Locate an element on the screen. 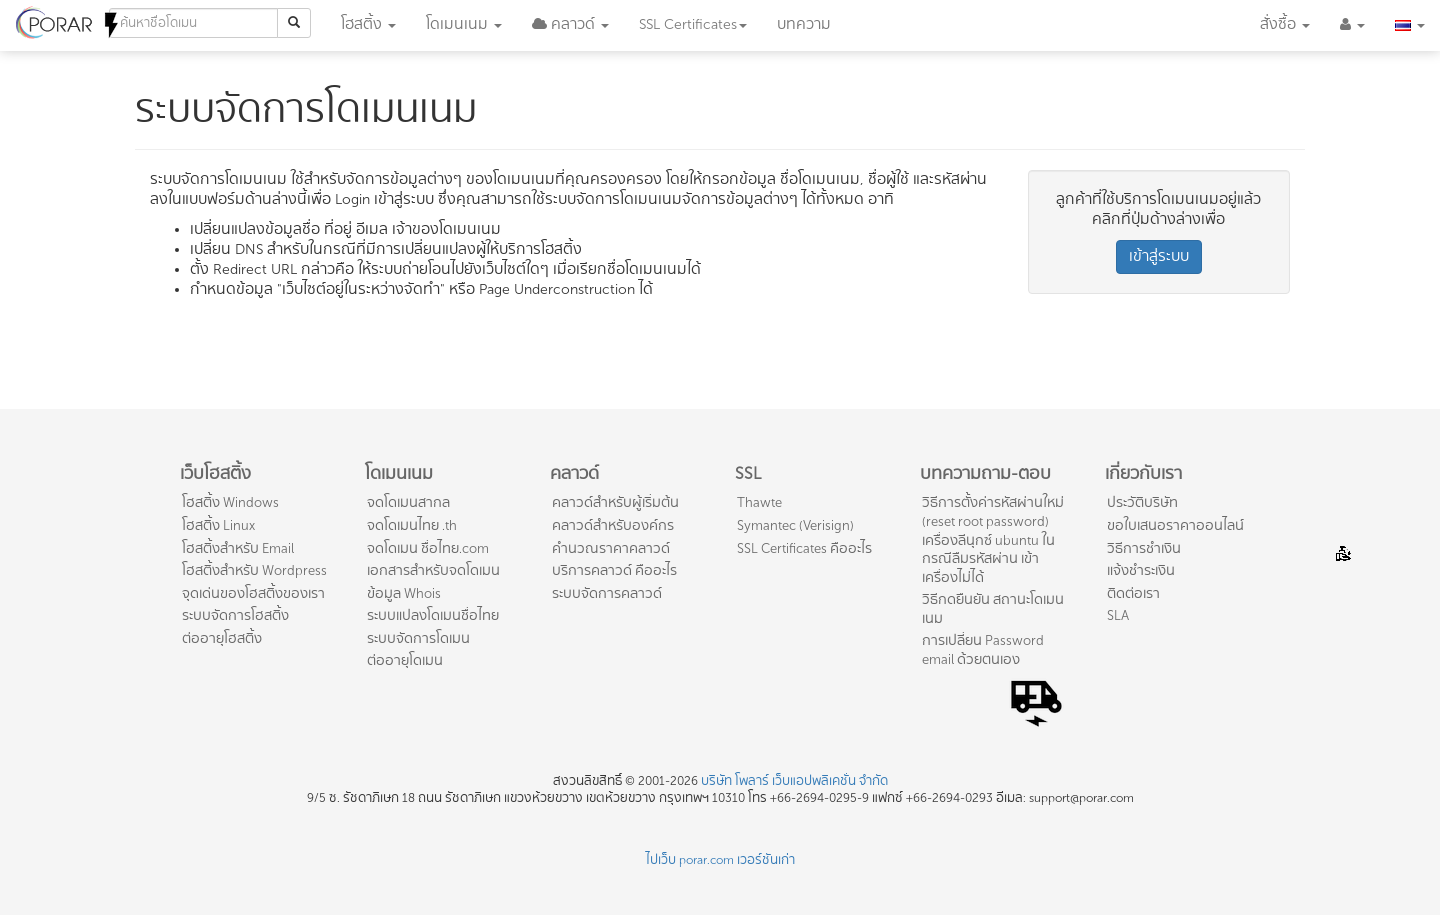 This screenshot has height=915, width=1440. select electric rickshaw as transport option is located at coordinates (1036, 701).